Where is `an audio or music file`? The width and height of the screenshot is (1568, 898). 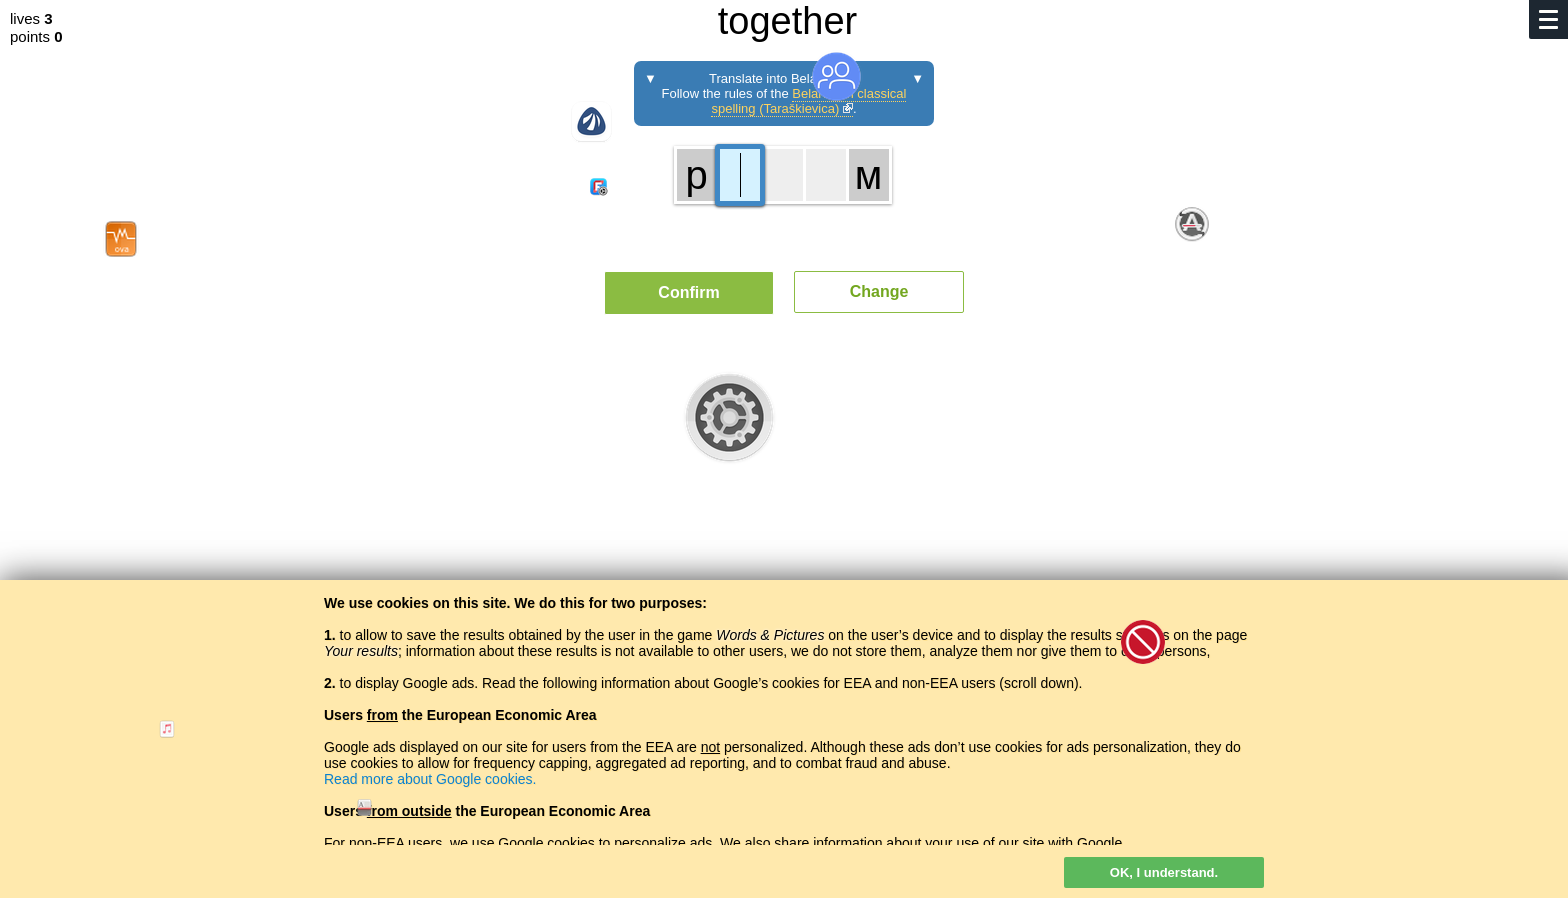
an audio or music file is located at coordinates (167, 729).